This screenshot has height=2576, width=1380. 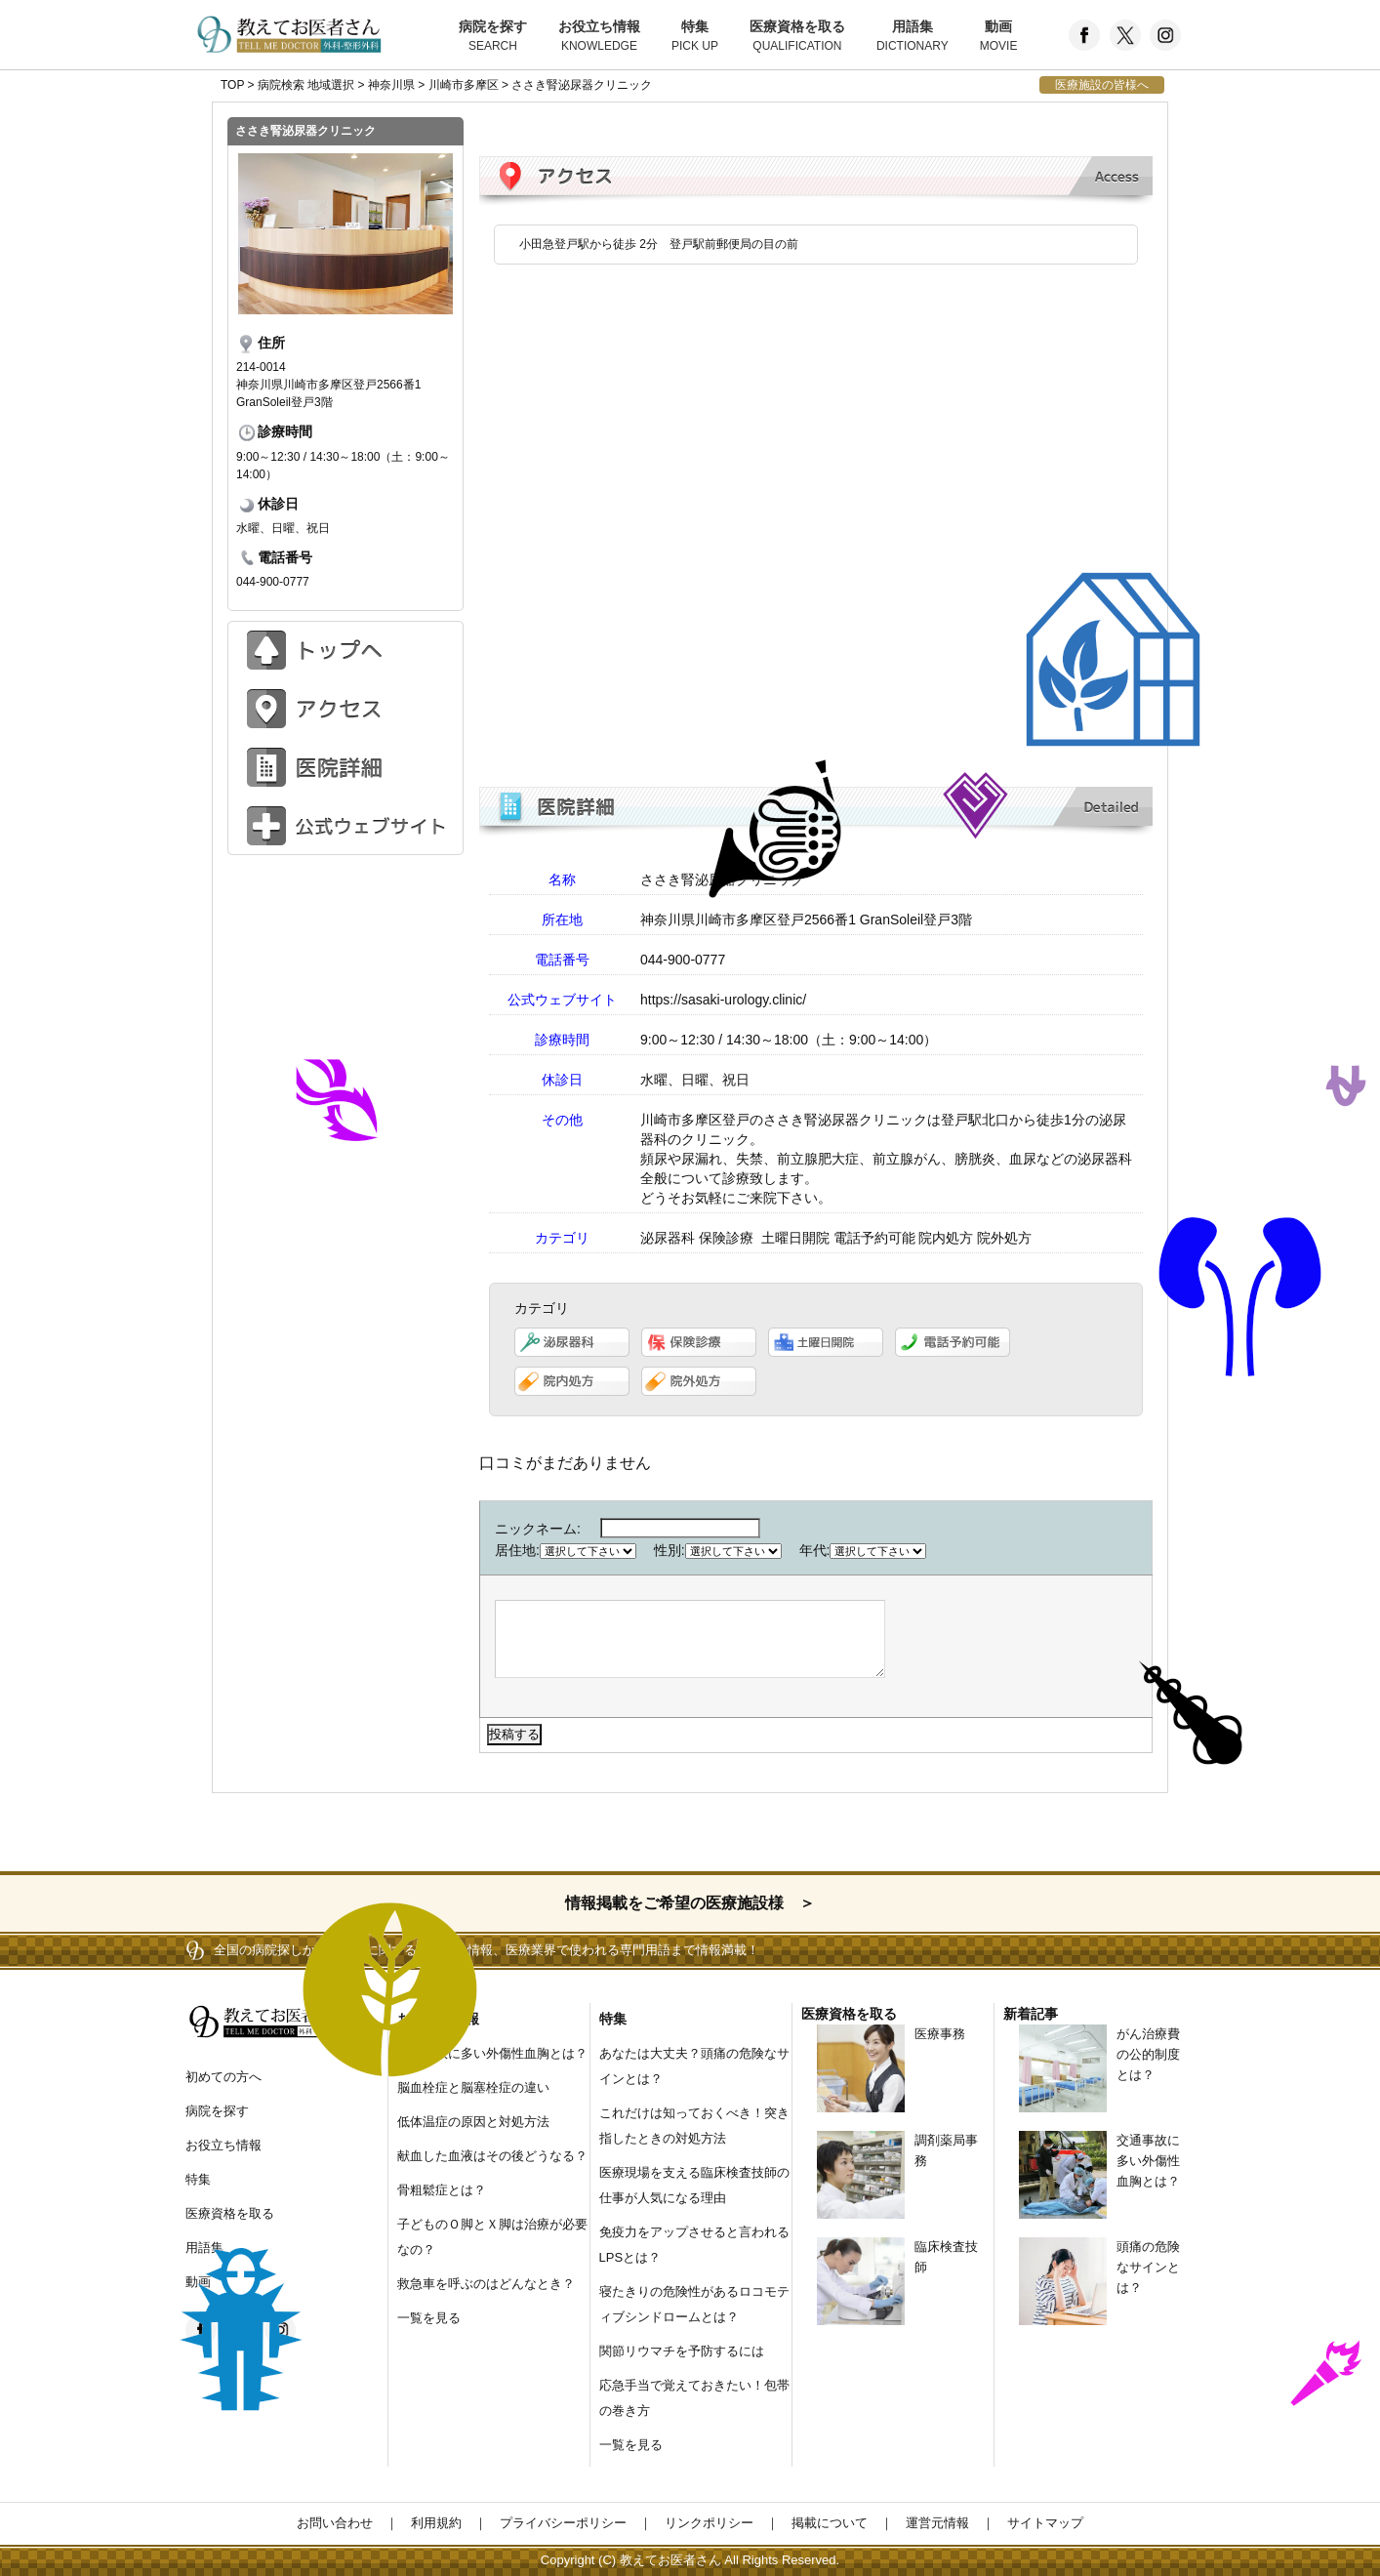 I want to click on indicates a claw attack or slash ability, so click(x=337, y=1100).